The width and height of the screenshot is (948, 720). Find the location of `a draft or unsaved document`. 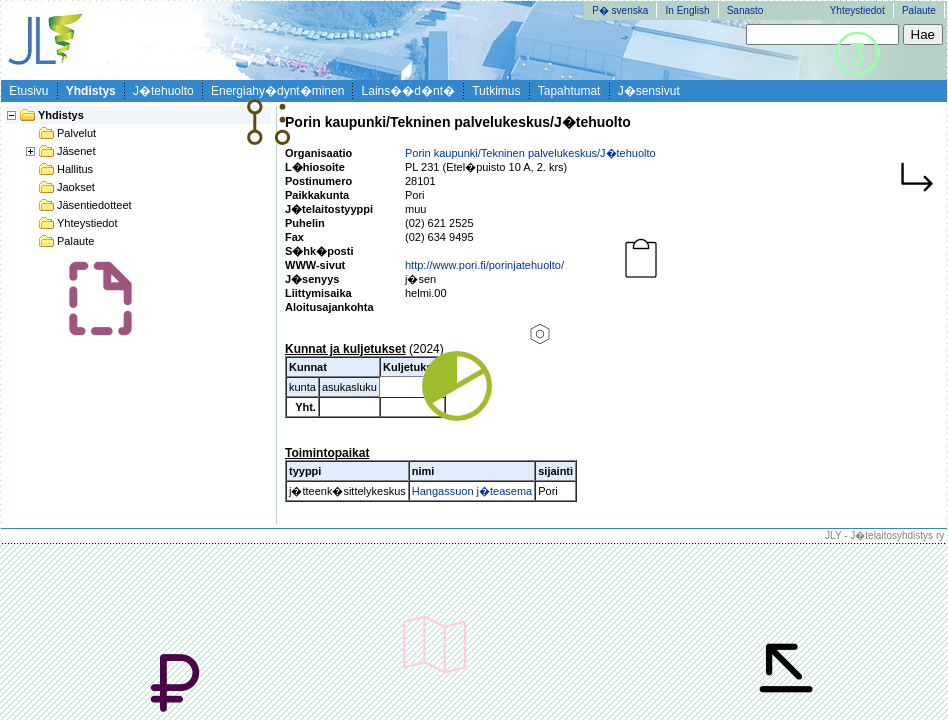

a draft or unsaved document is located at coordinates (100, 298).